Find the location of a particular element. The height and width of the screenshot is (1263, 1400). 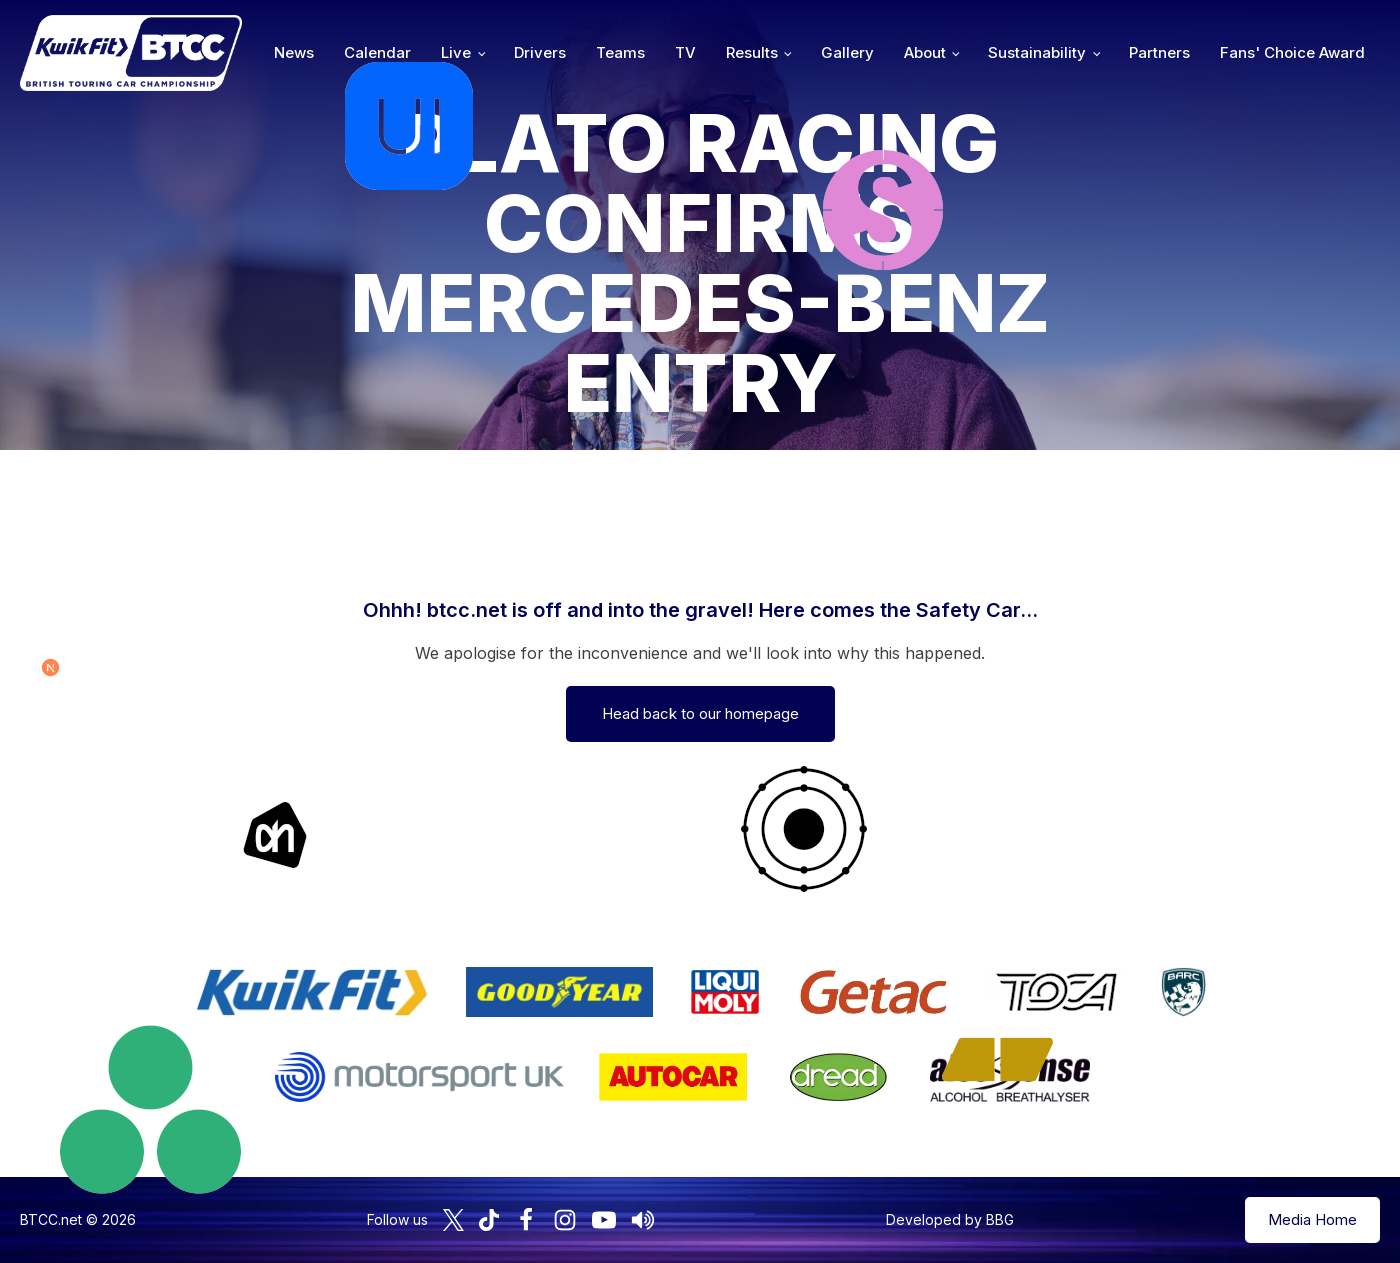

visit Stryker Corporation website is located at coordinates (883, 210).